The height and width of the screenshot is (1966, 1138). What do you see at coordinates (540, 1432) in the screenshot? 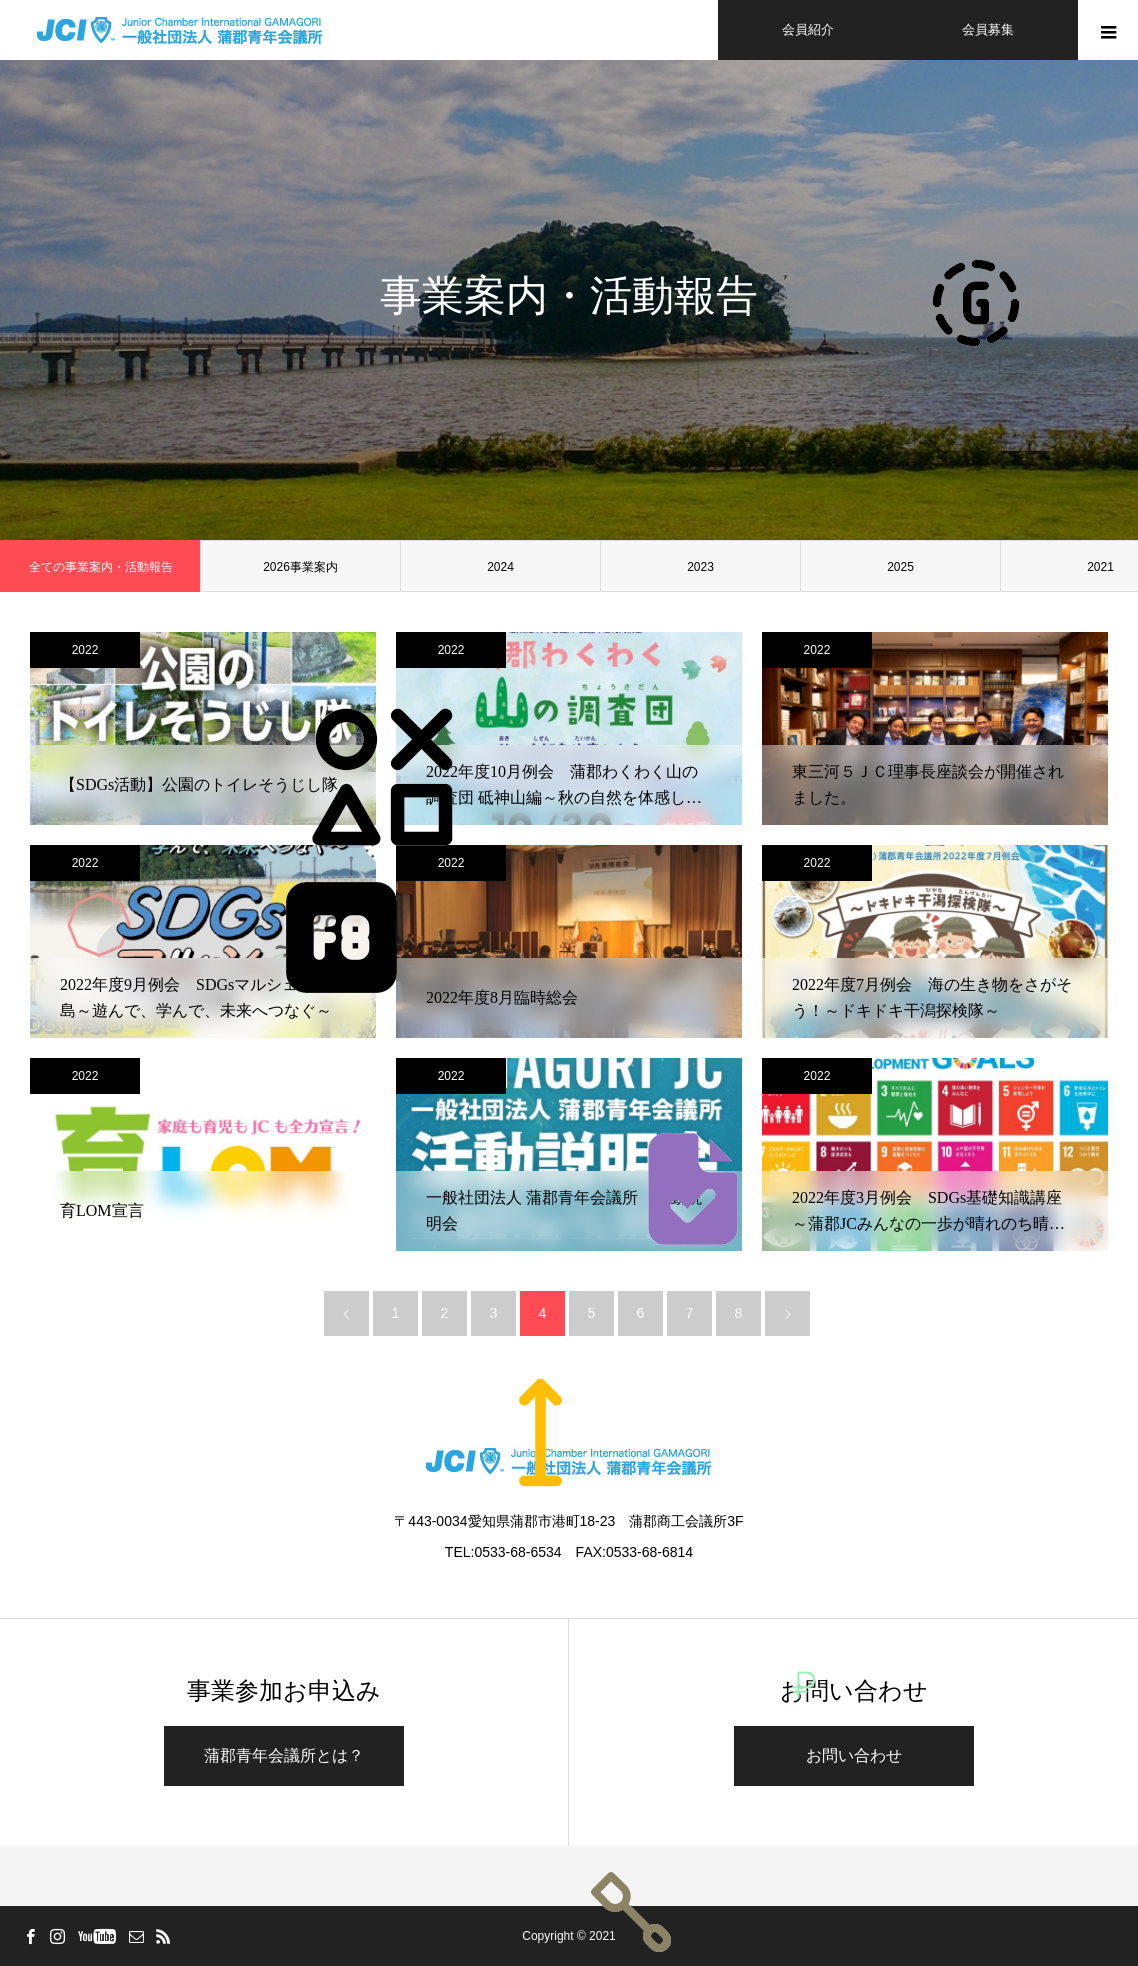
I see `move item to top of list` at bounding box center [540, 1432].